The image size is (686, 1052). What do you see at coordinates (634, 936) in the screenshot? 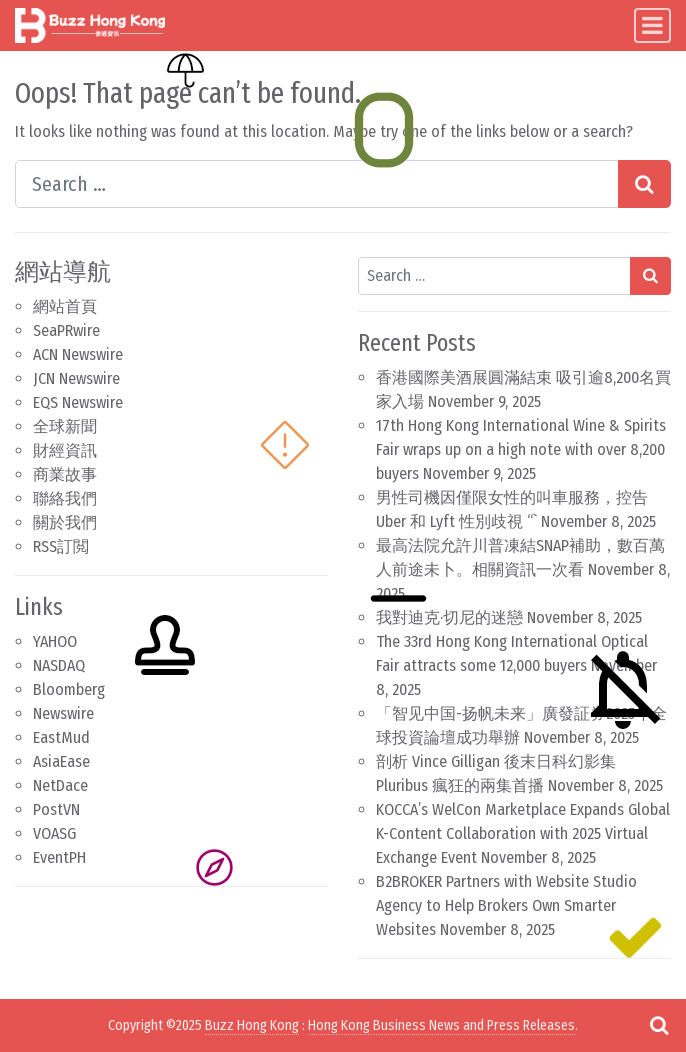
I see `confirm or submit an action` at bounding box center [634, 936].